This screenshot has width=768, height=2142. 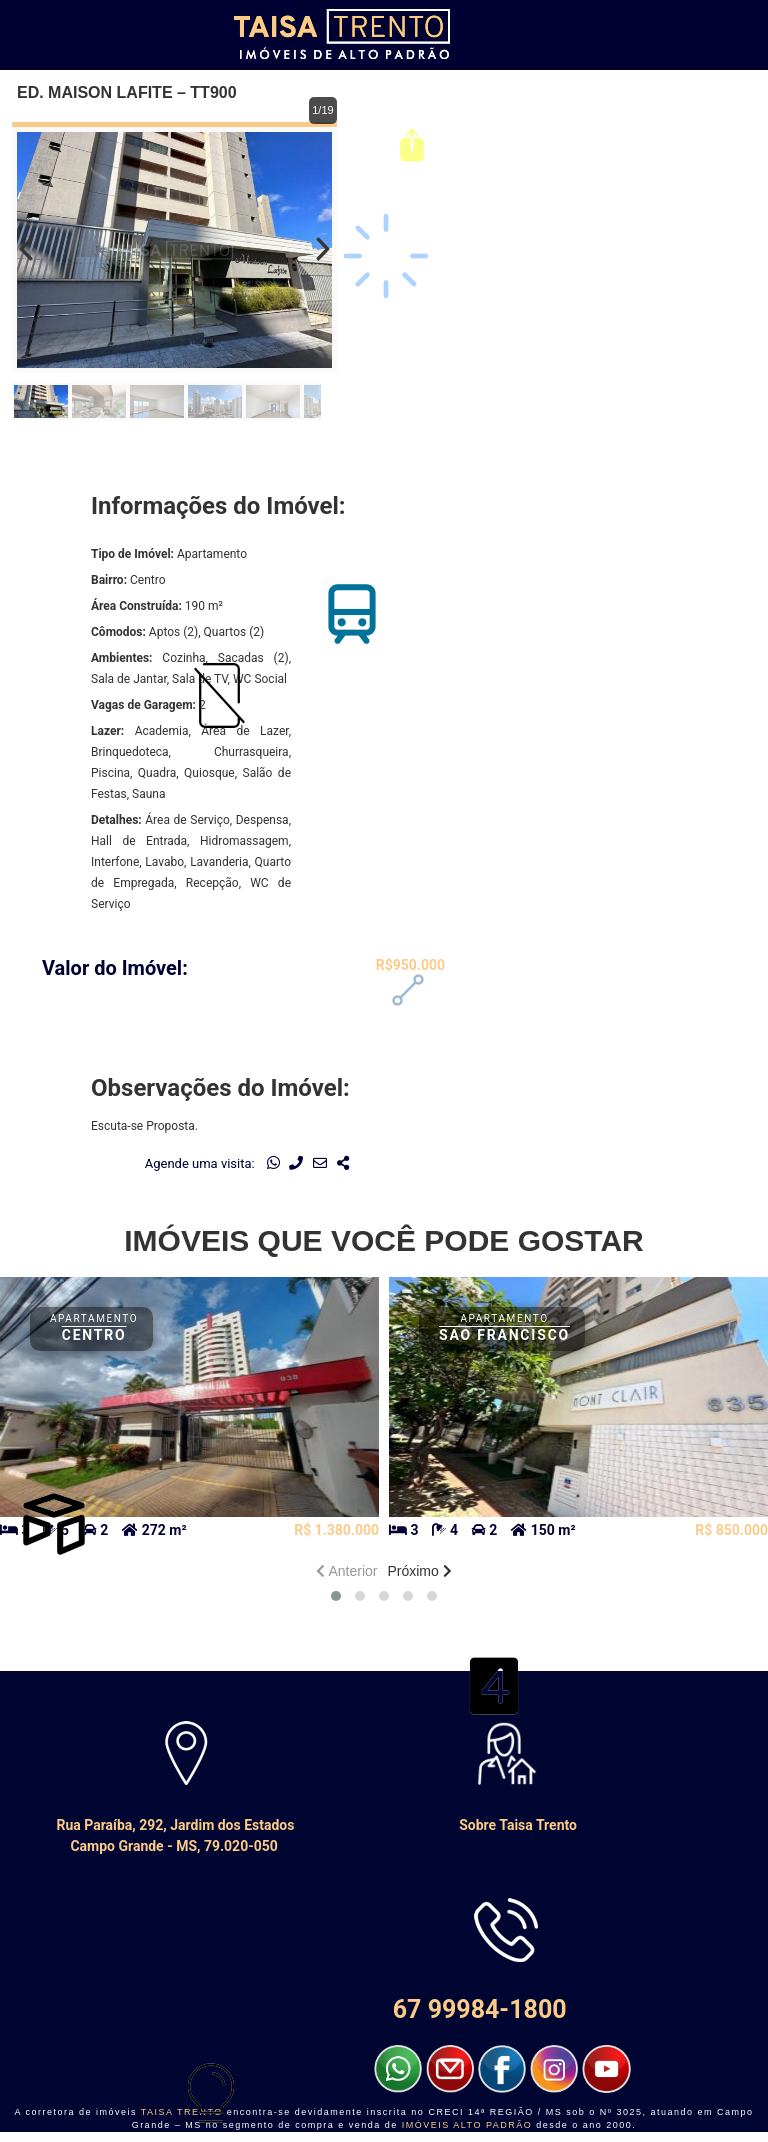 What do you see at coordinates (412, 145) in the screenshot?
I see `share content to another app or service` at bounding box center [412, 145].